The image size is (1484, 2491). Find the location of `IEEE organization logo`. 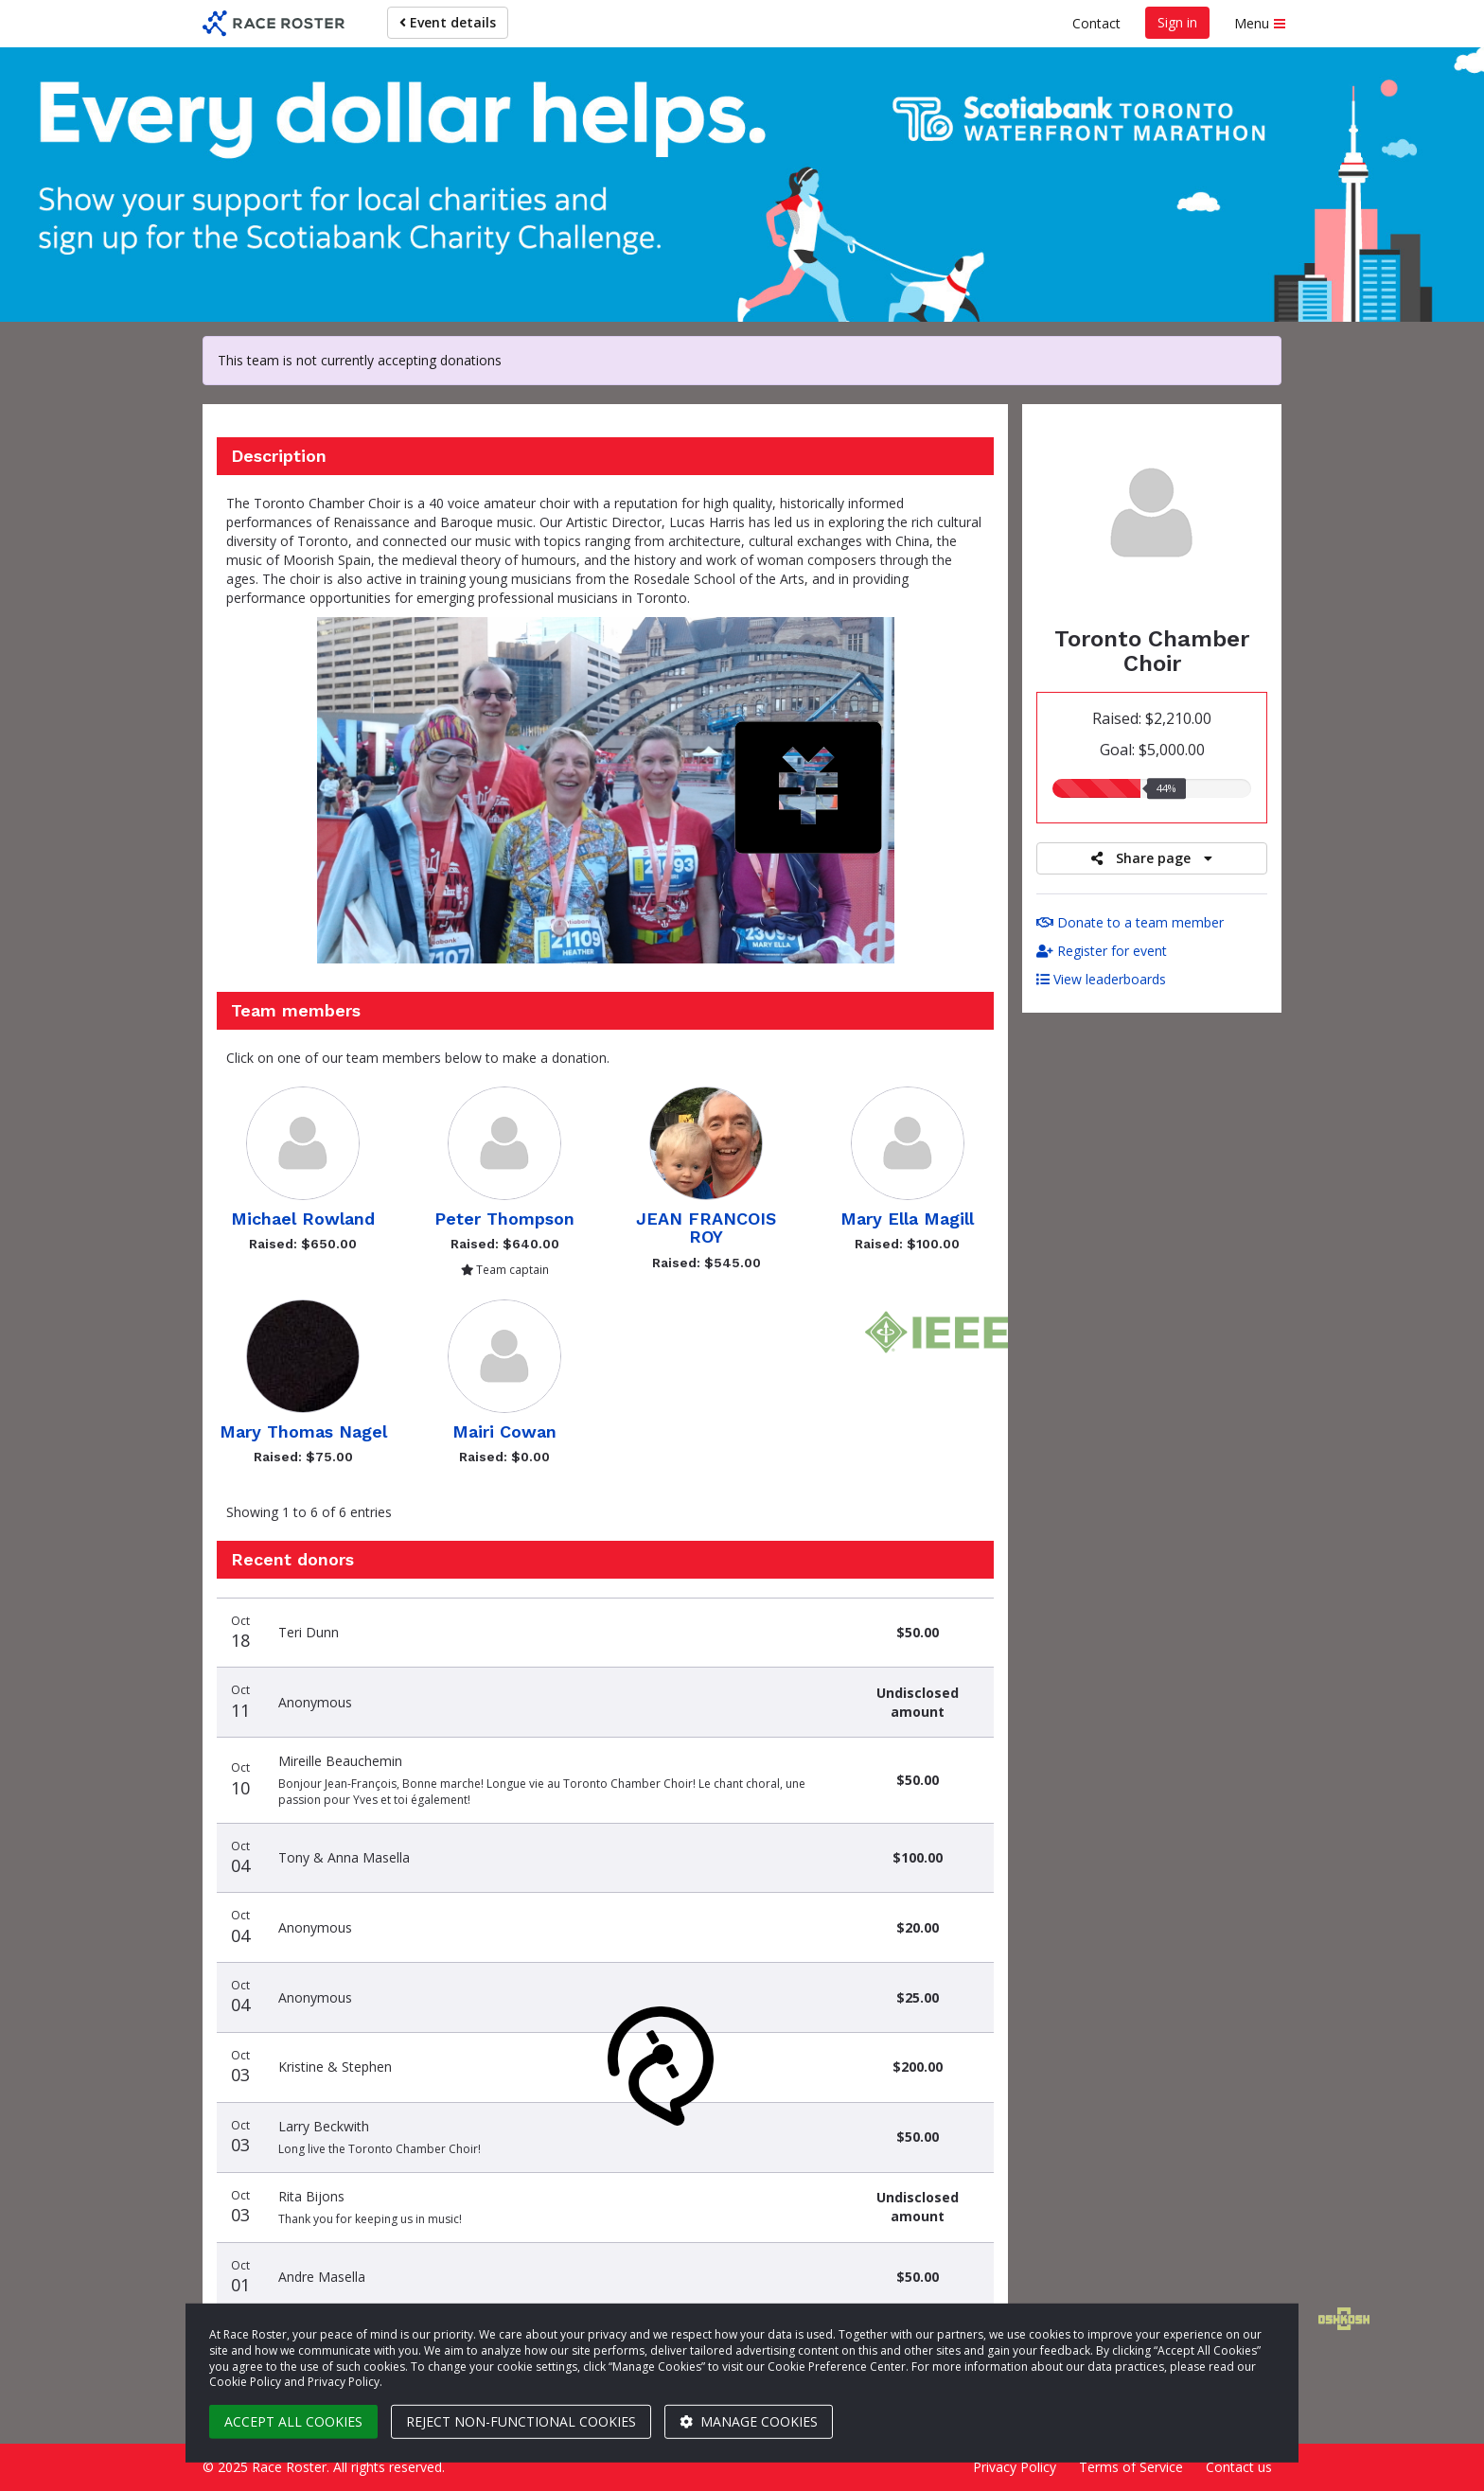

IEEE organization logo is located at coordinates (936, 1332).